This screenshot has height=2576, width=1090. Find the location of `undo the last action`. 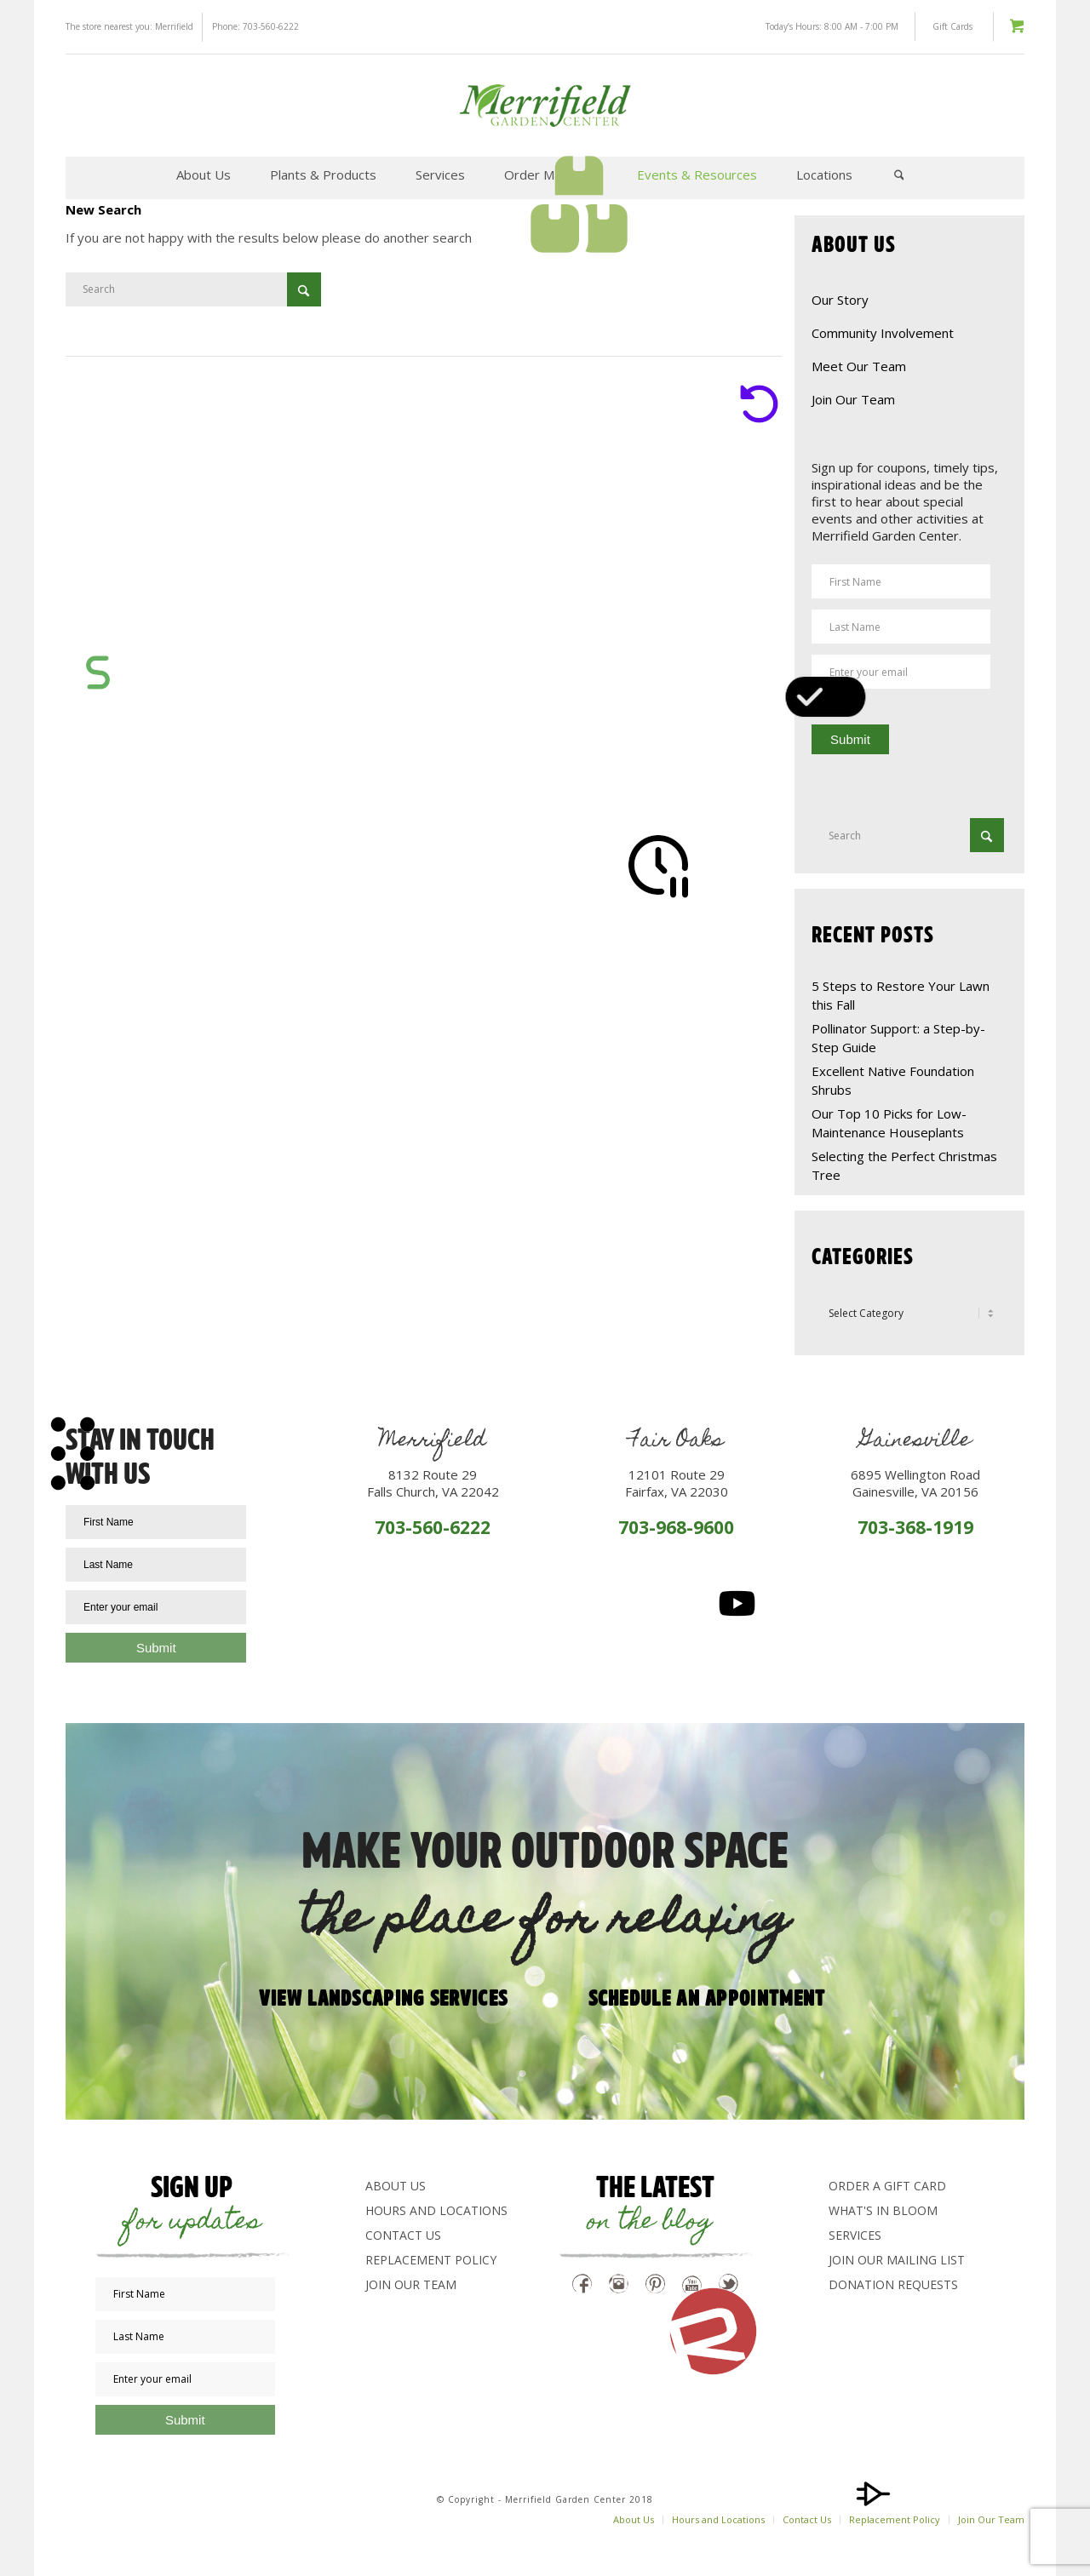

undo the last action is located at coordinates (759, 404).